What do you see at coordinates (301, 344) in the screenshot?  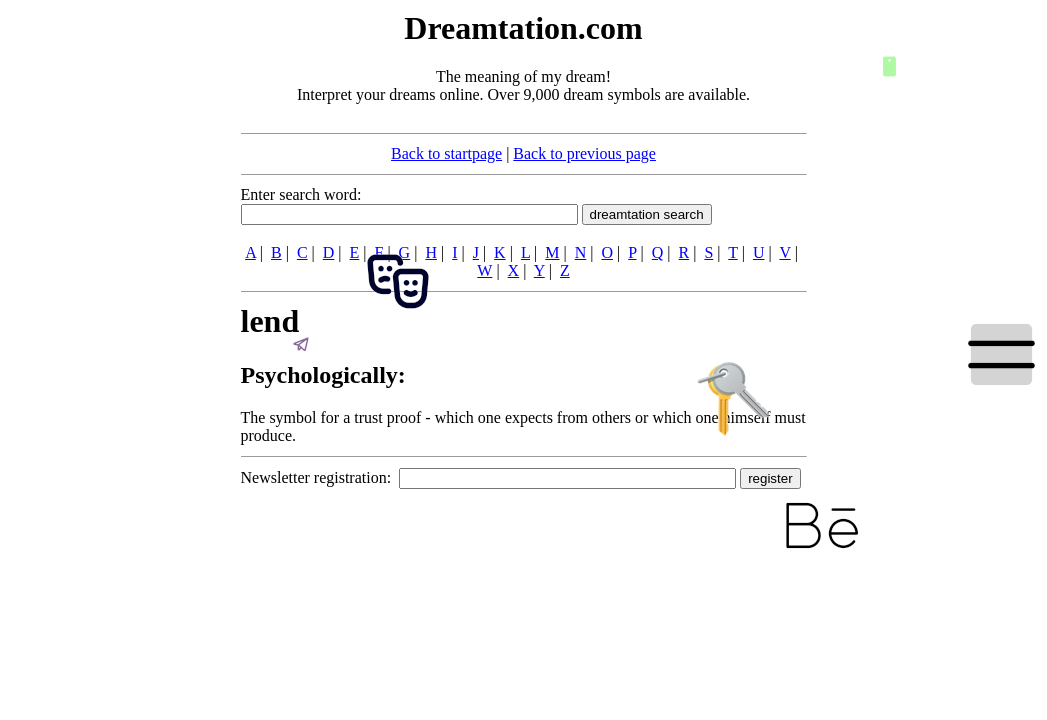 I see `open Telegram messaging app` at bounding box center [301, 344].